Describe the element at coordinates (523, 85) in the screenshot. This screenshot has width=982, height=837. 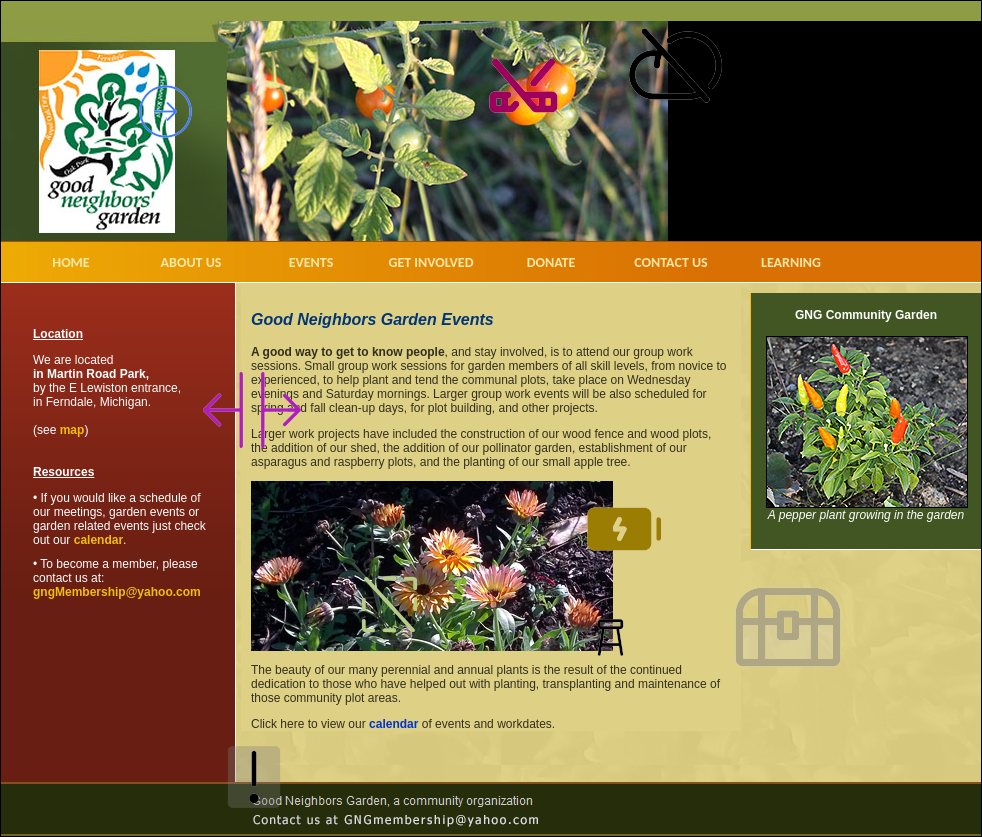
I see `view hockey scores or stats` at that location.